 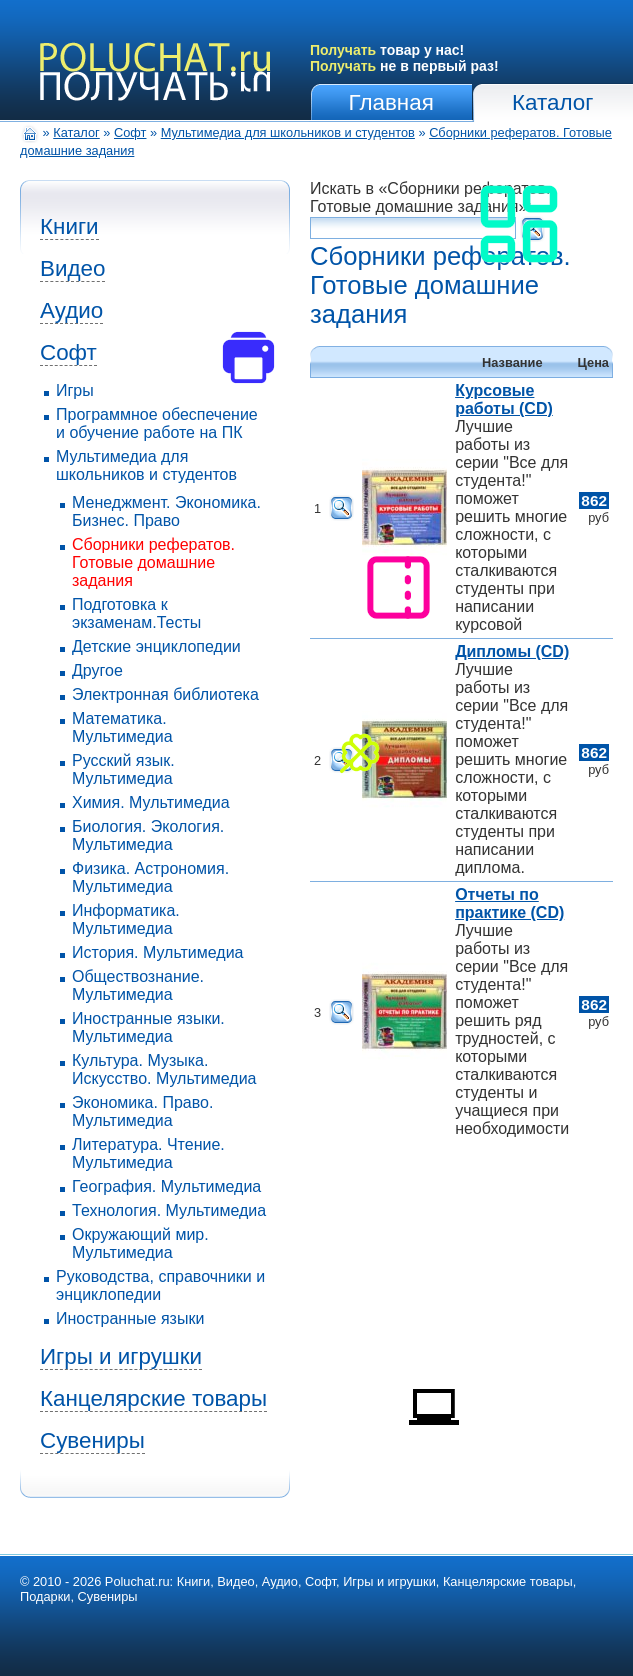 I want to click on print this document, so click(x=248, y=357).